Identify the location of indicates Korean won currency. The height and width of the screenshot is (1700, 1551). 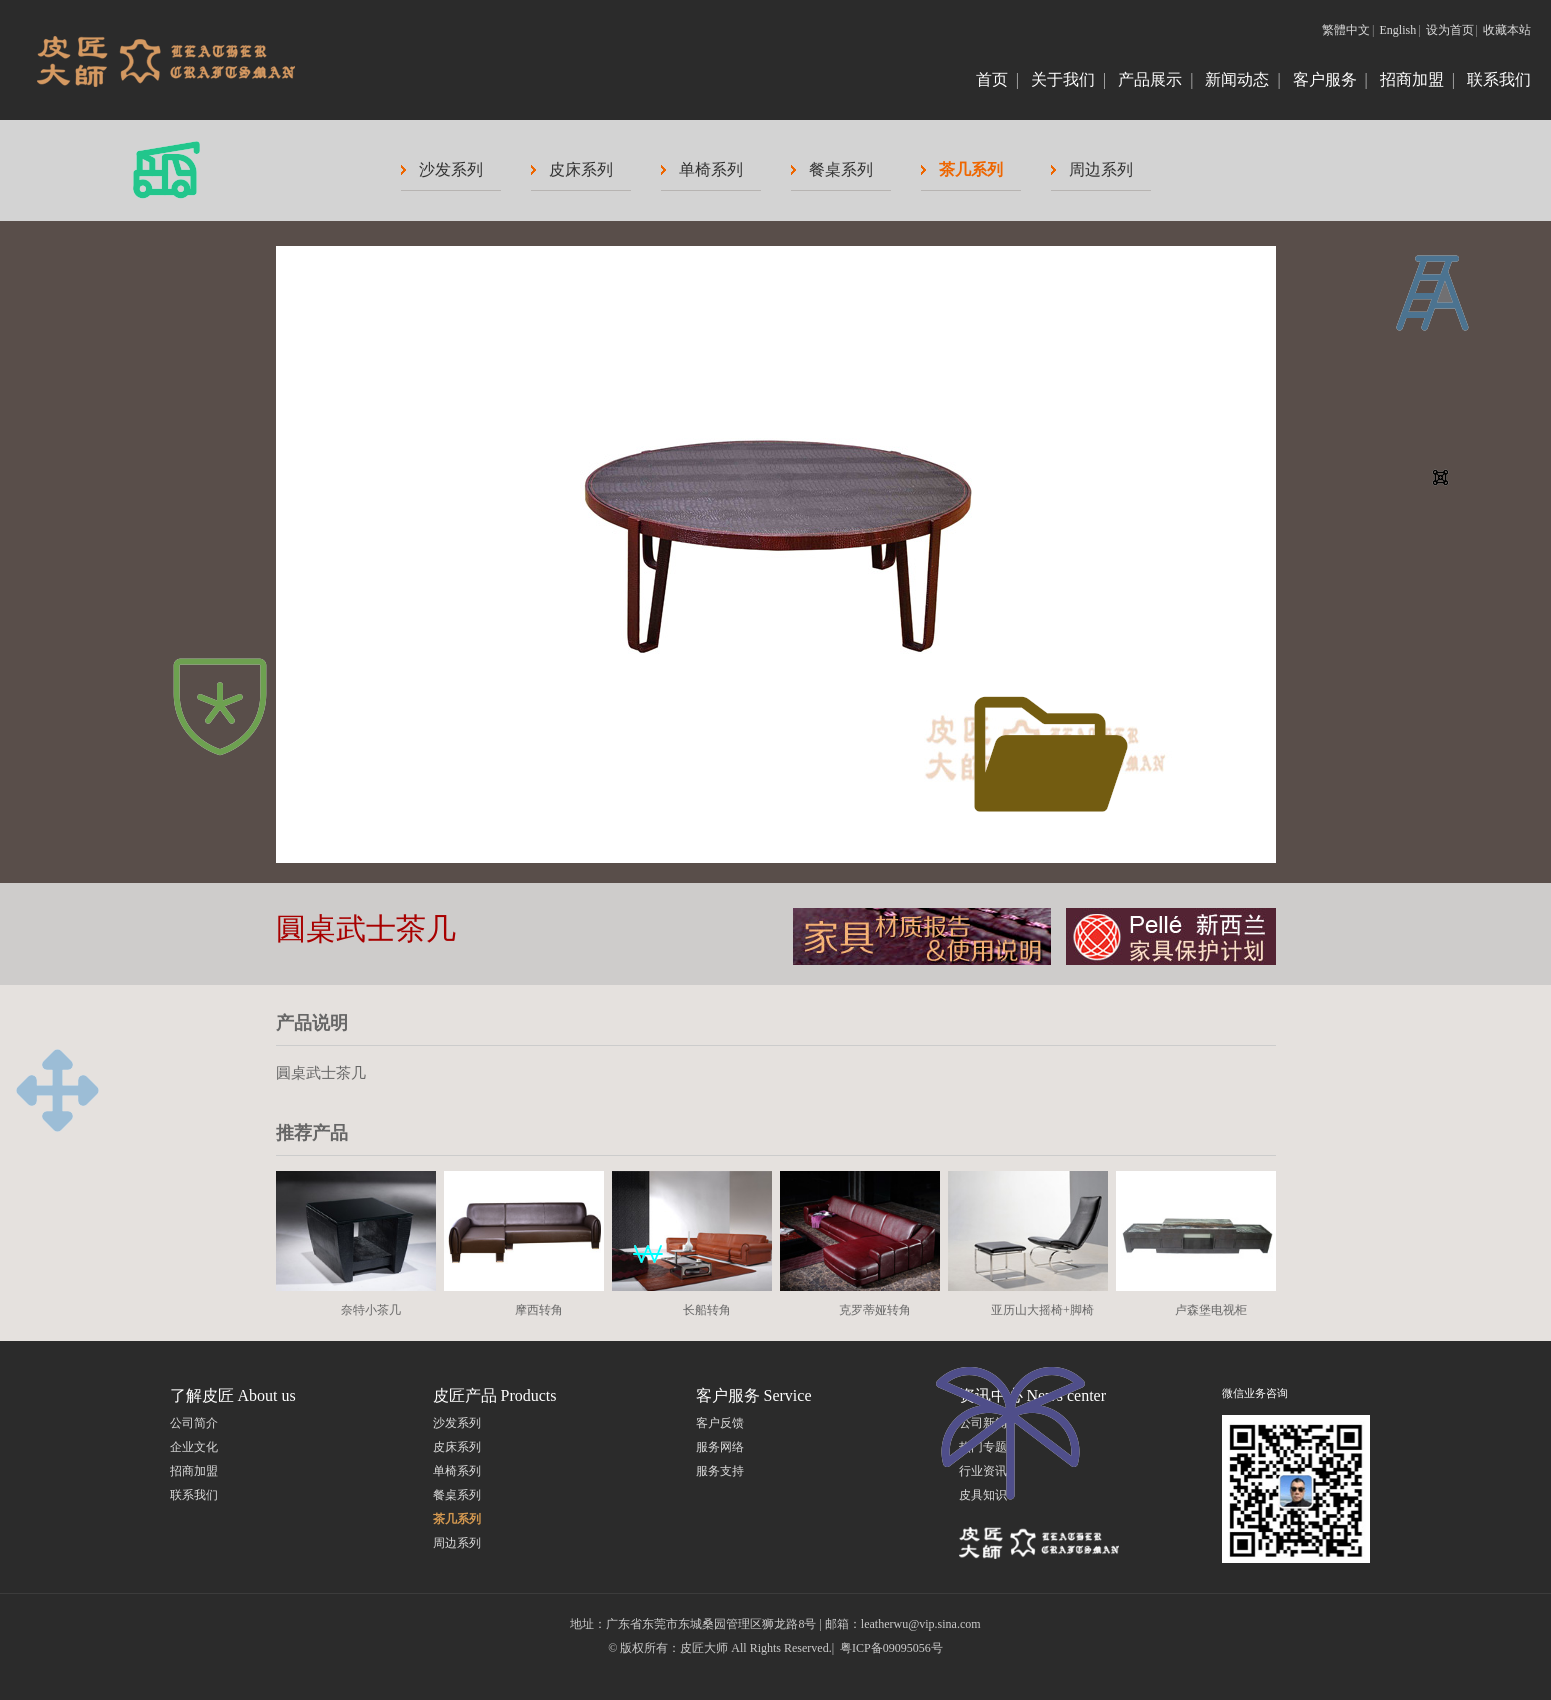
(648, 1253).